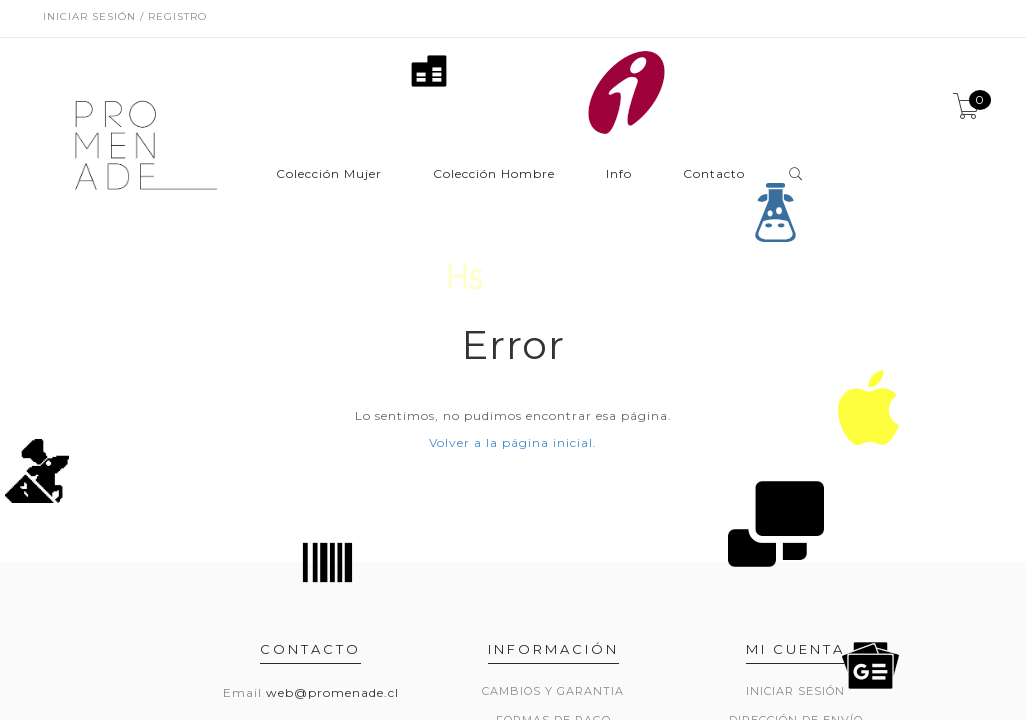 This screenshot has width=1026, height=720. Describe the element at coordinates (327, 562) in the screenshot. I see `scan a barcode` at that location.